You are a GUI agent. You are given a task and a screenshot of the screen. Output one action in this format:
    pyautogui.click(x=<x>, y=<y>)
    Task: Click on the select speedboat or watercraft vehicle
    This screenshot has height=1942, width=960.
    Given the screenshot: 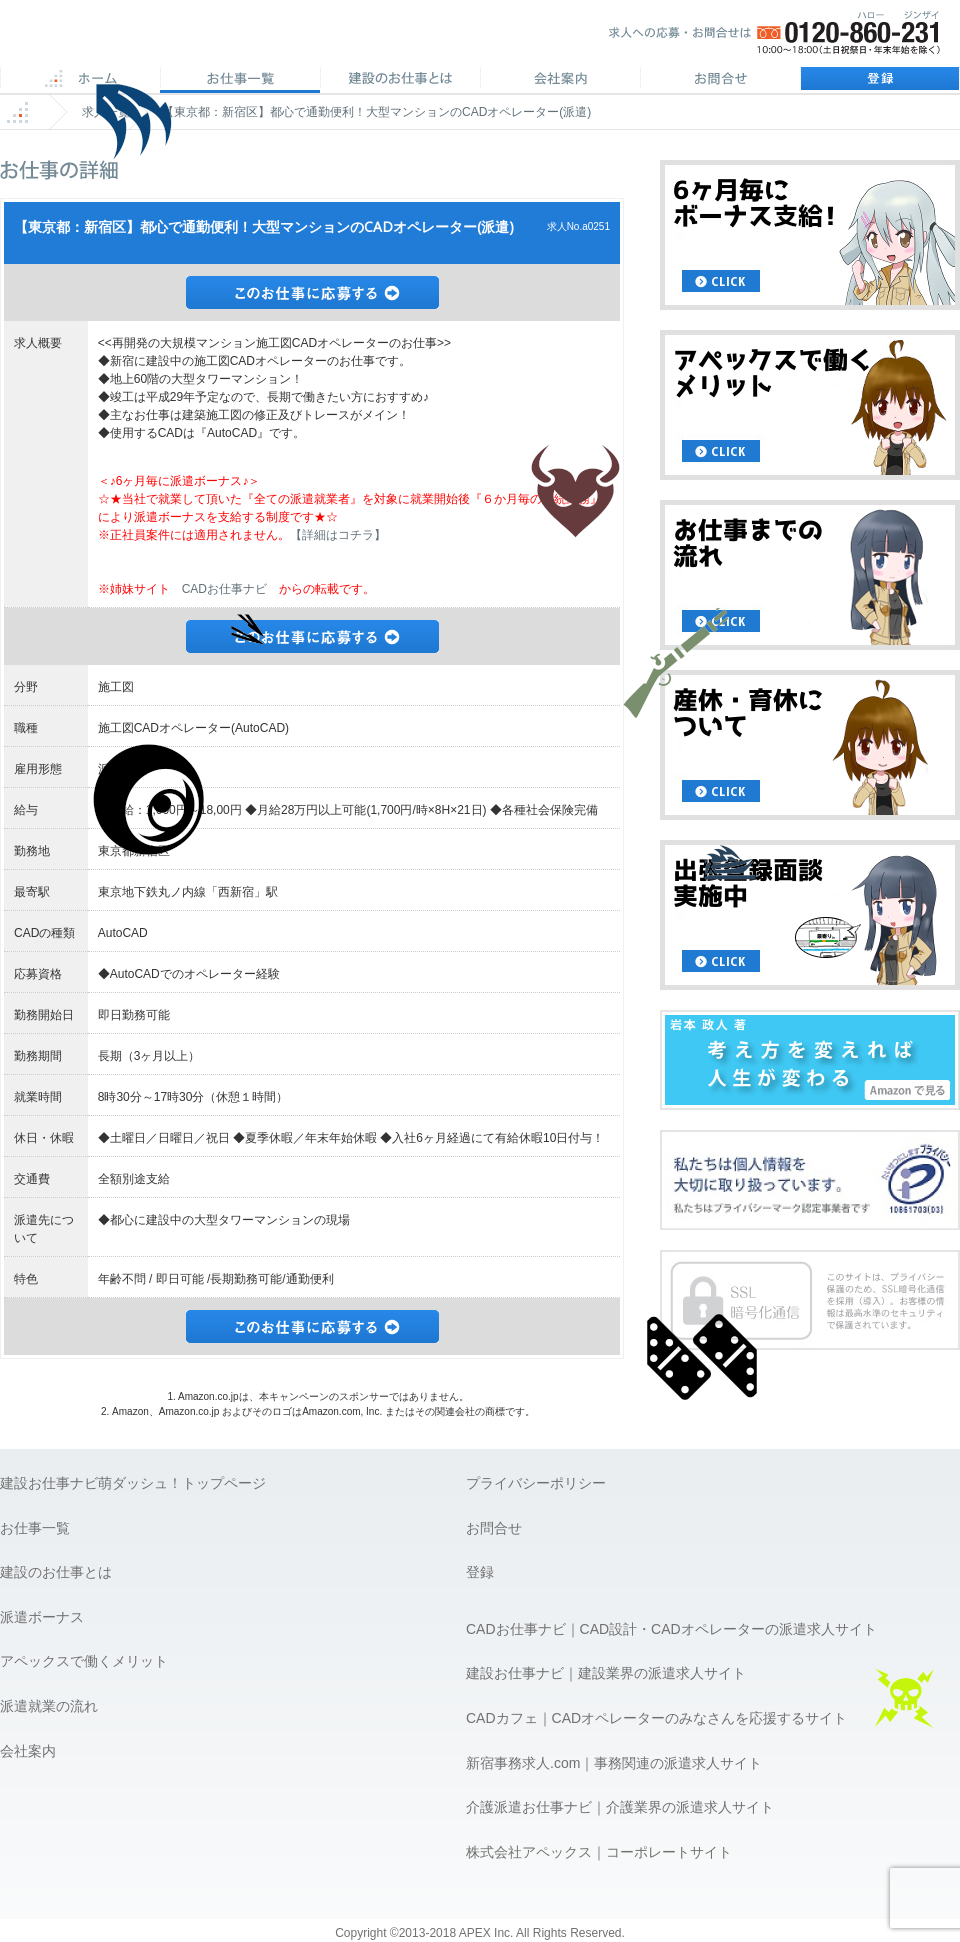 What is the action you would take?
    pyautogui.click(x=730, y=854)
    